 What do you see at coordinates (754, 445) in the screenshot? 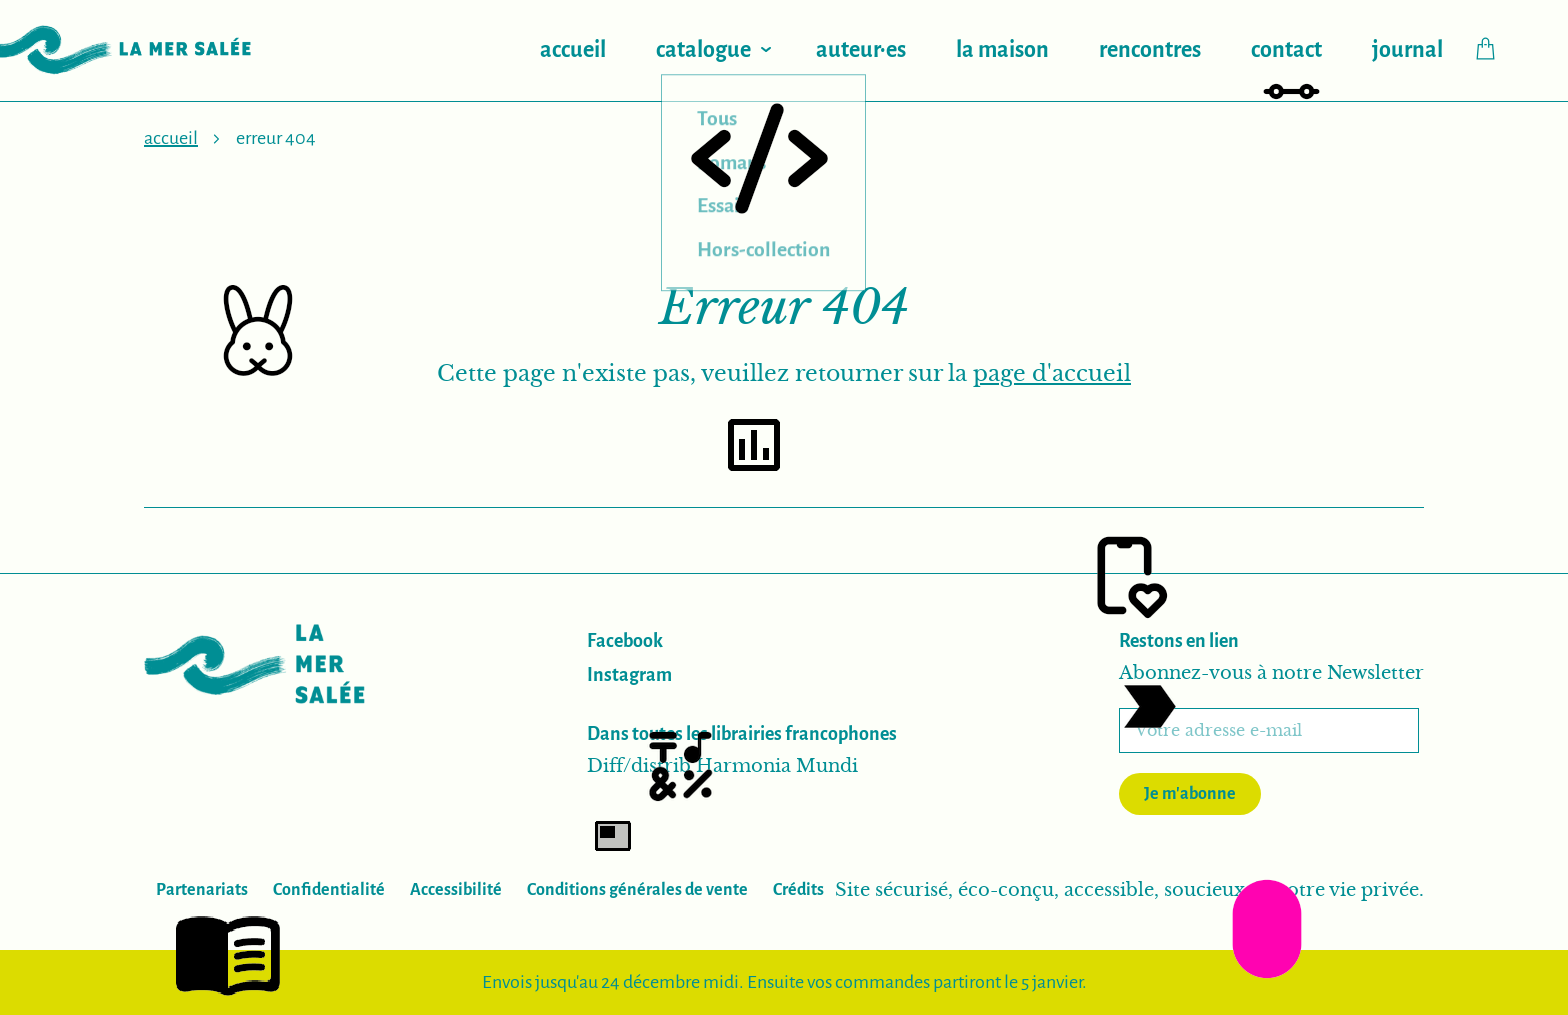
I see `view analytics and reports` at bounding box center [754, 445].